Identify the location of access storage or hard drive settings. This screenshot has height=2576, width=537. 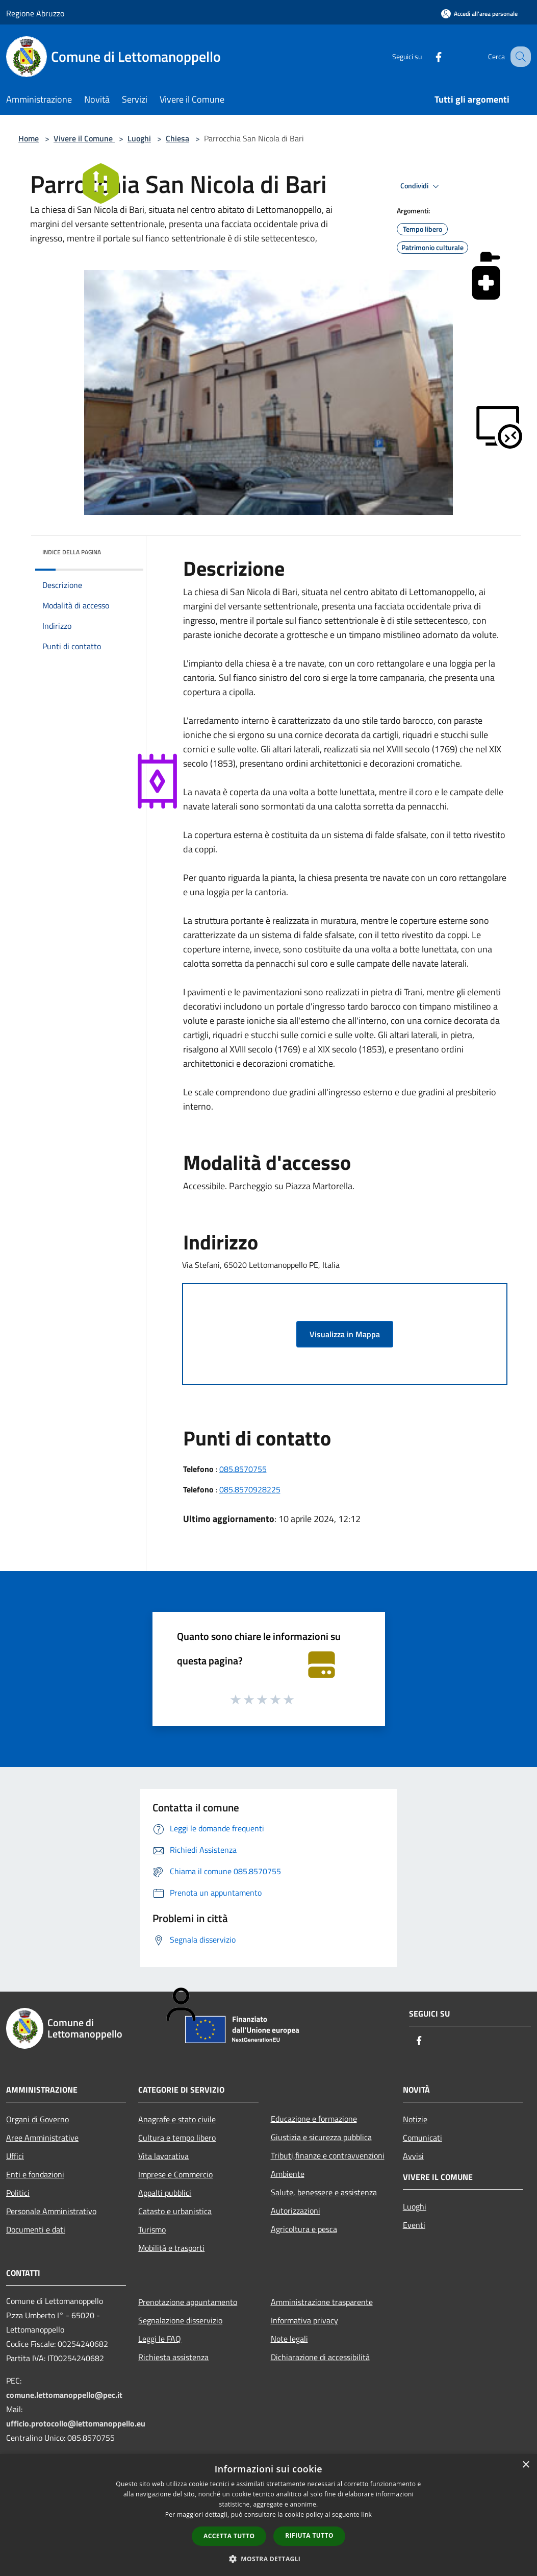
(321, 1664).